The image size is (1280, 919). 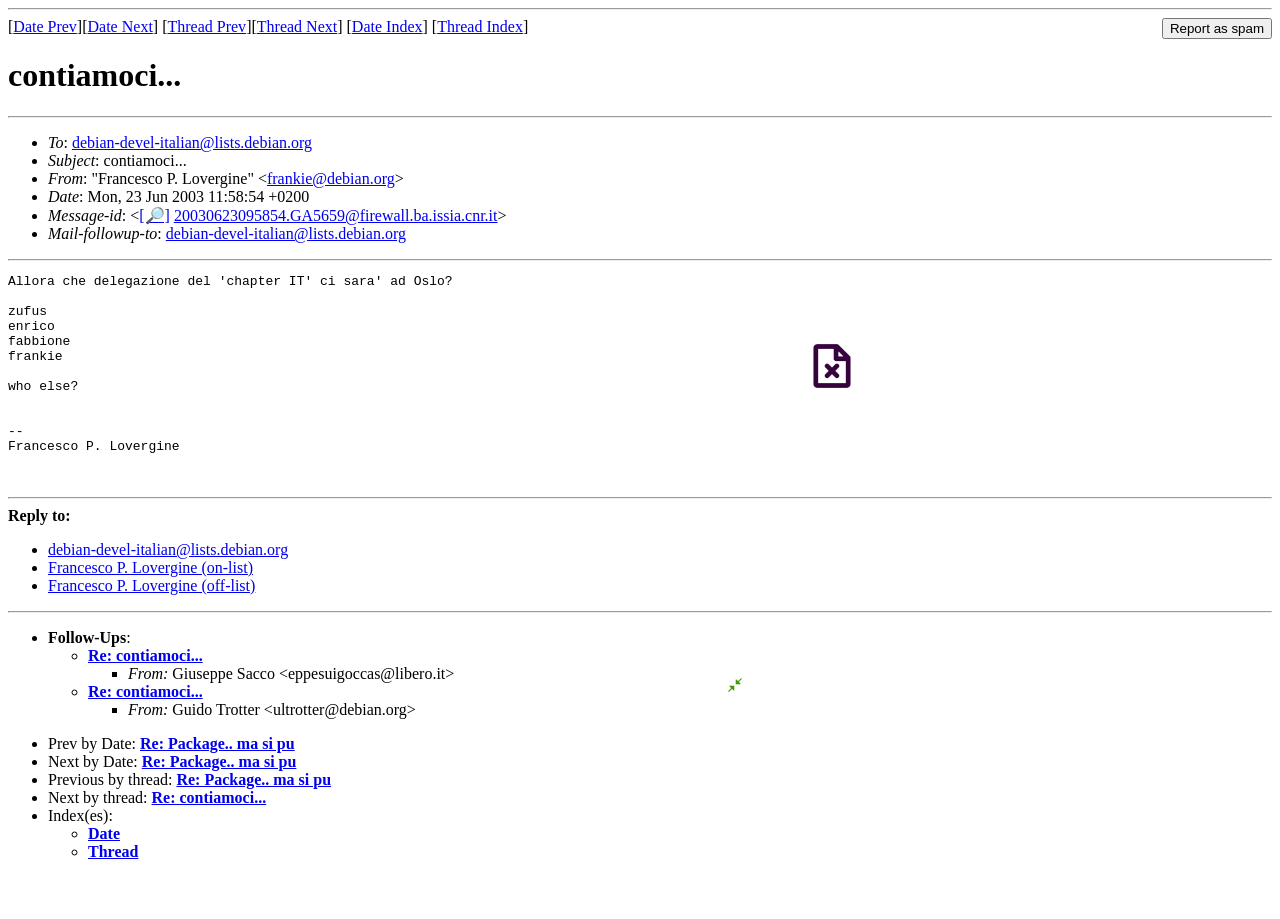 What do you see at coordinates (735, 685) in the screenshot?
I see `minimize or collapse content` at bounding box center [735, 685].